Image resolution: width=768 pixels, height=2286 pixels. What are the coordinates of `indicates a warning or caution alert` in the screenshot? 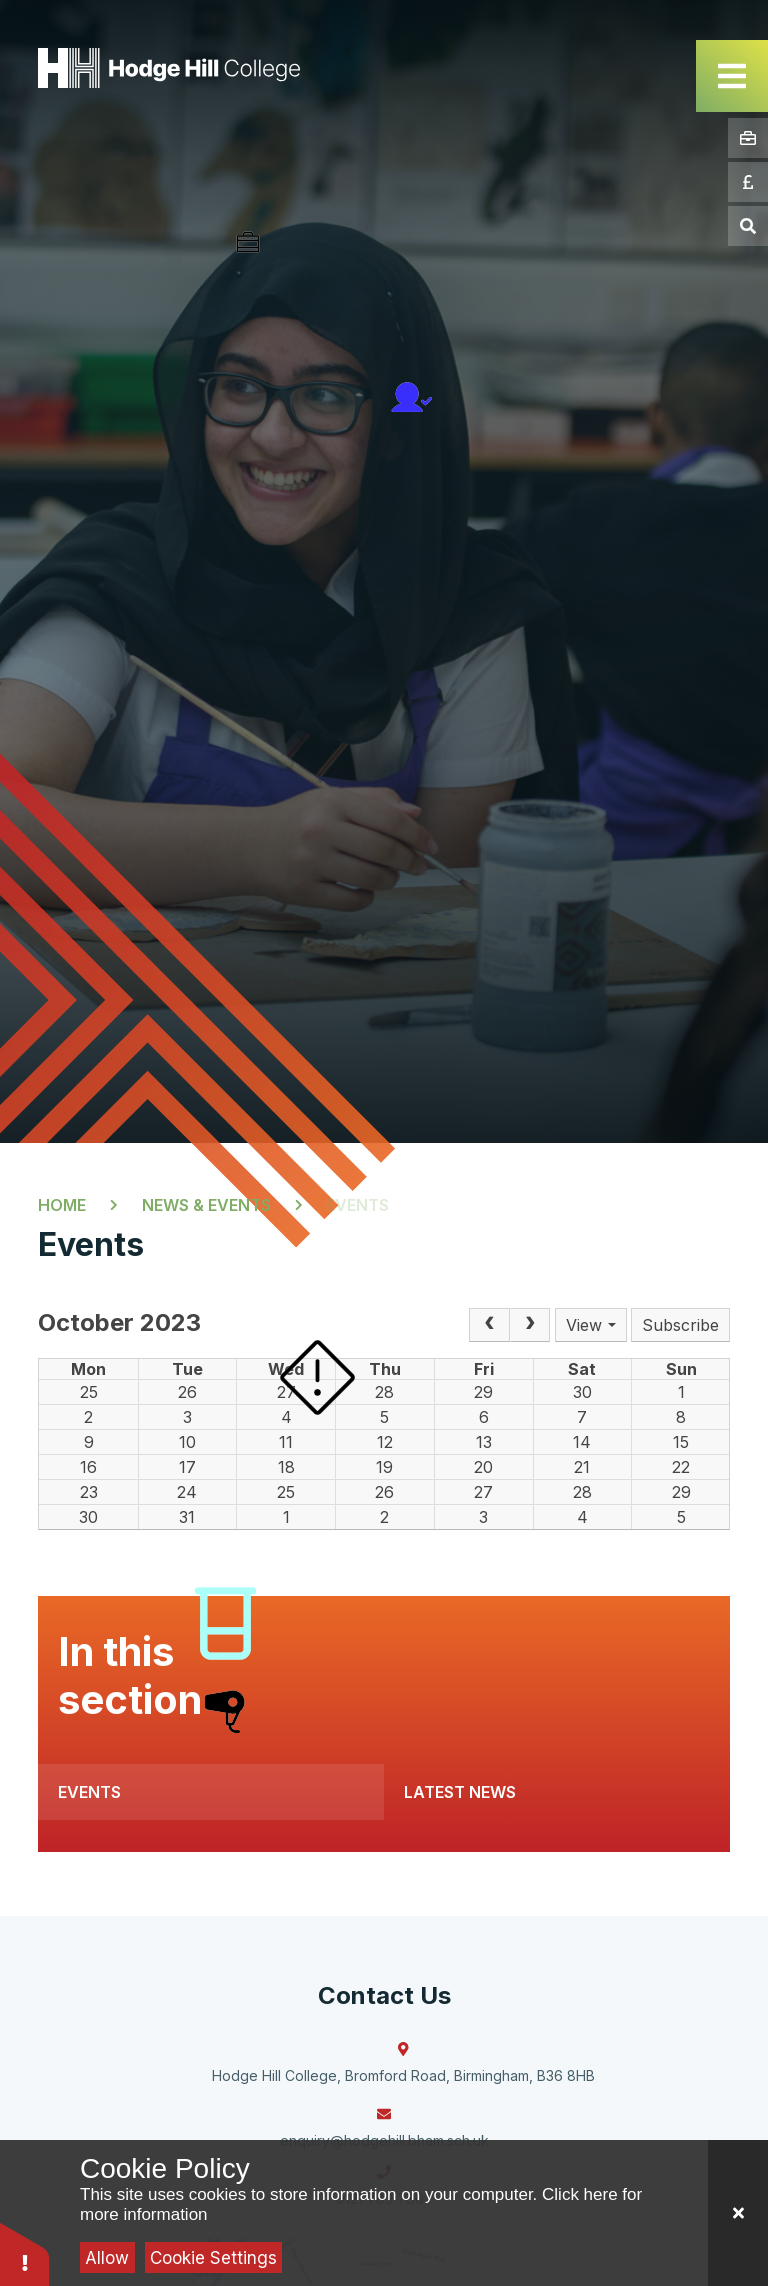 It's located at (317, 1377).